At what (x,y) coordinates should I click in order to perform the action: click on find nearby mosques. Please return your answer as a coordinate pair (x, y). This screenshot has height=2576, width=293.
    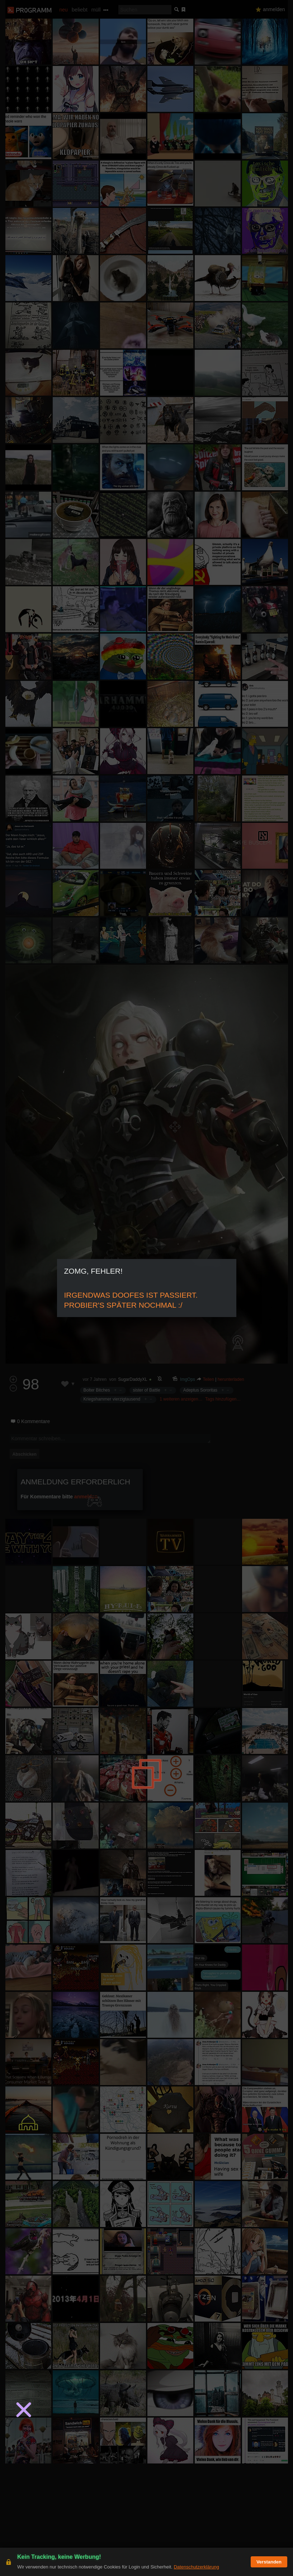
    Looking at the image, I should click on (28, 2123).